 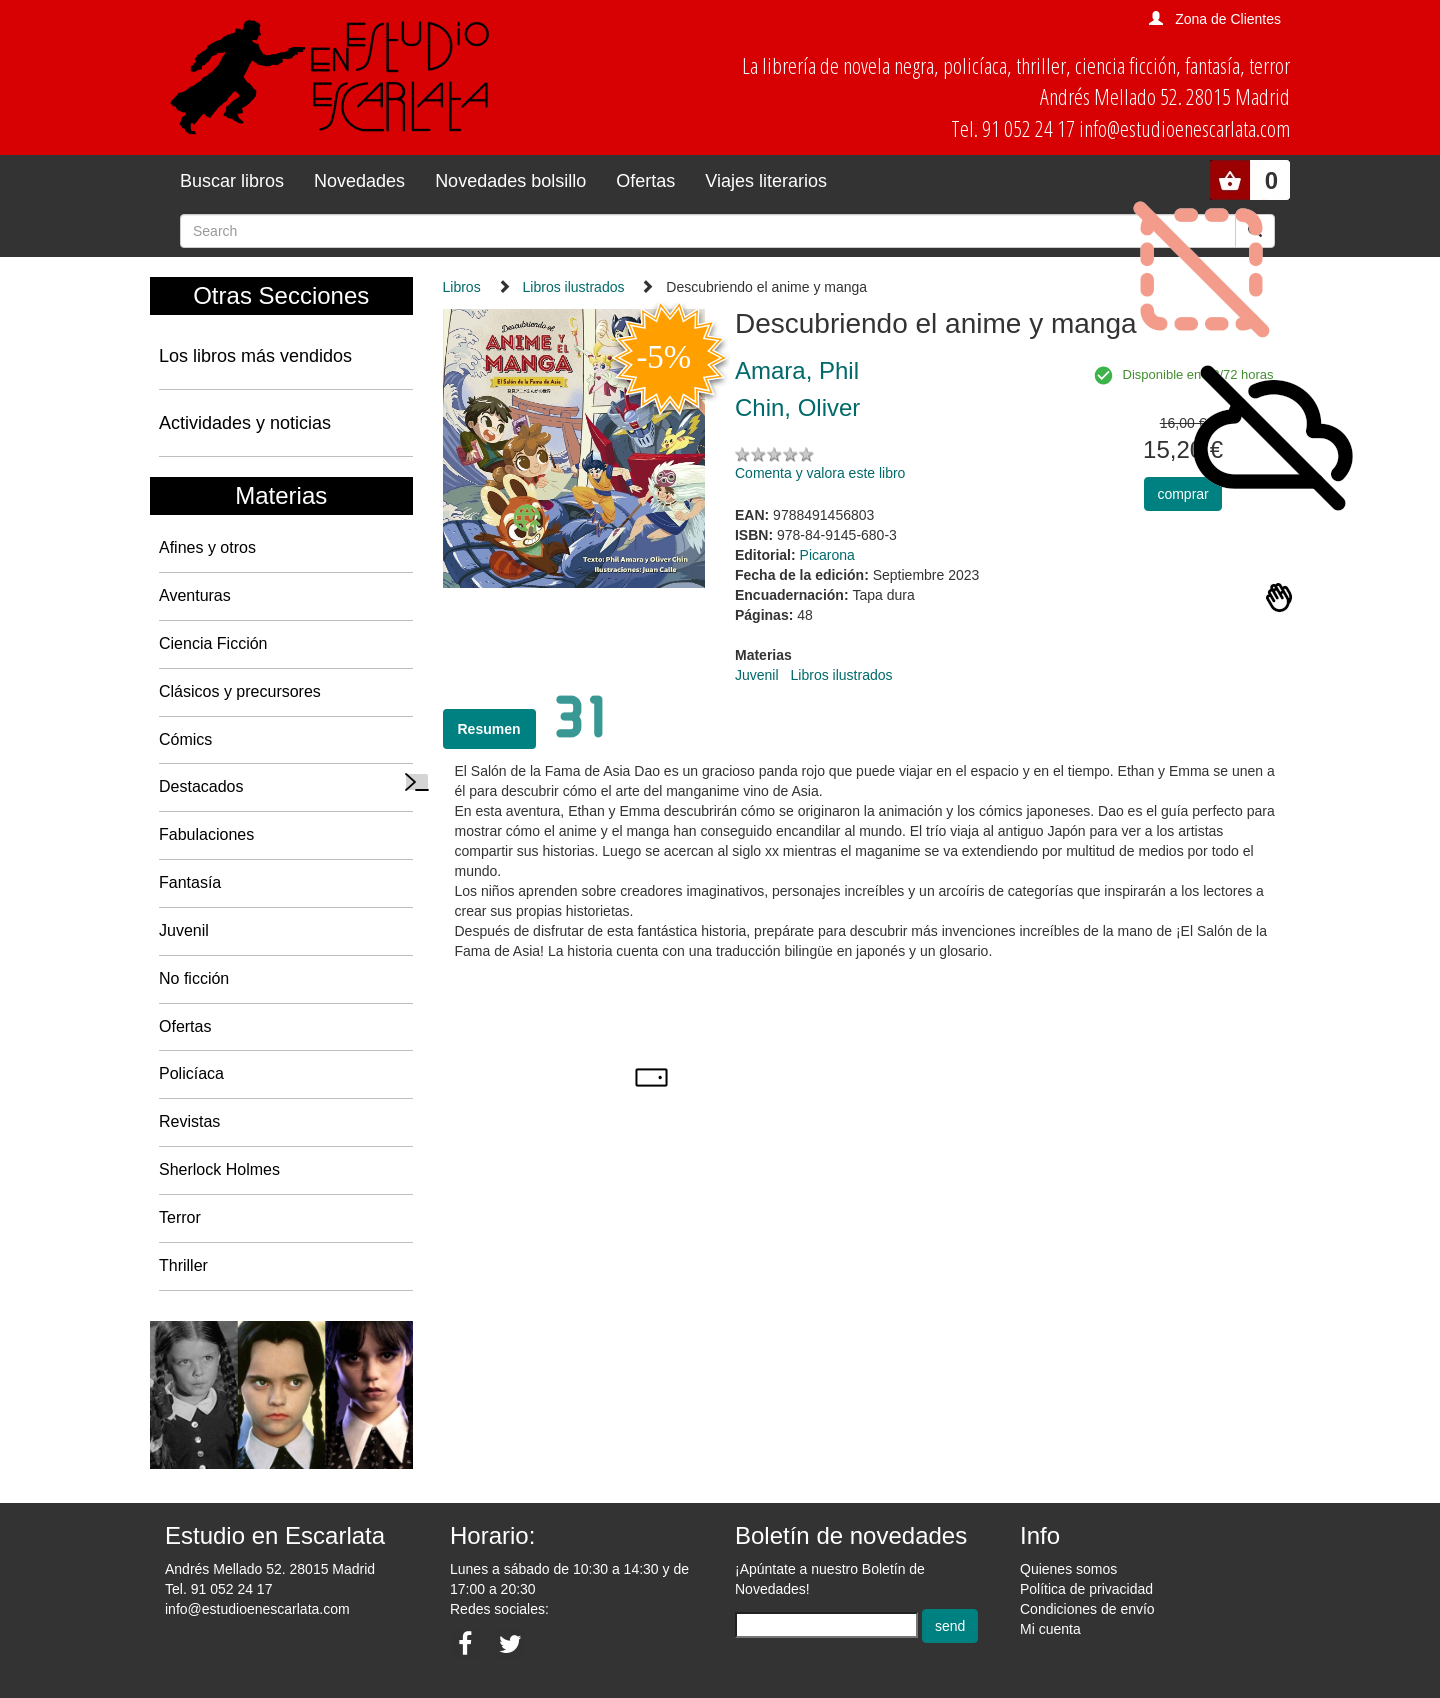 What do you see at coordinates (1279, 597) in the screenshot?
I see `give applause or show appreciation` at bounding box center [1279, 597].